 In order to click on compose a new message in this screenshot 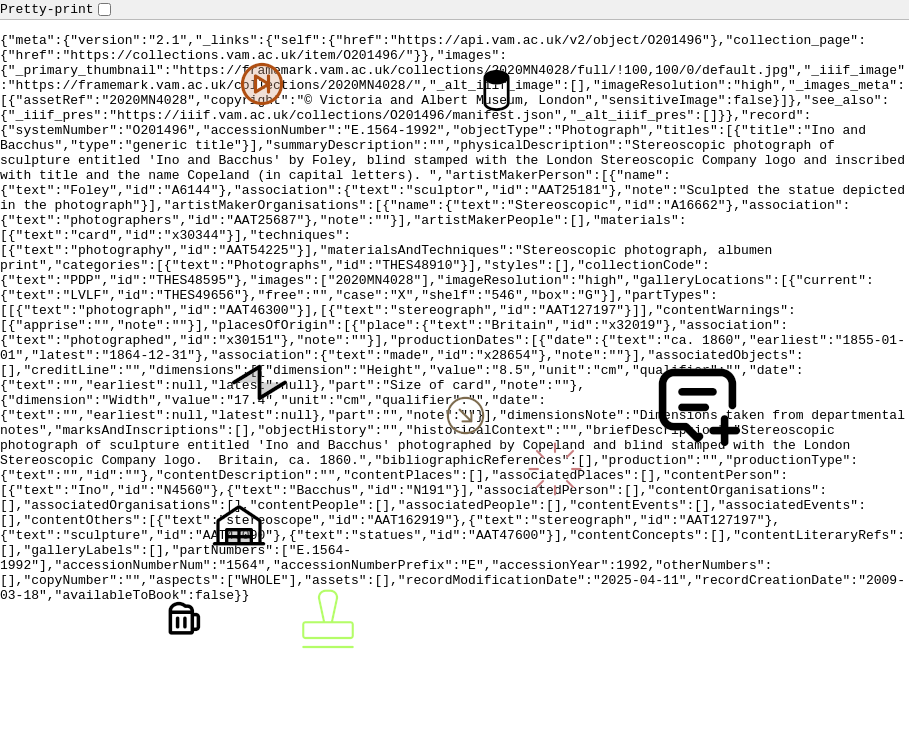, I will do `click(697, 403)`.